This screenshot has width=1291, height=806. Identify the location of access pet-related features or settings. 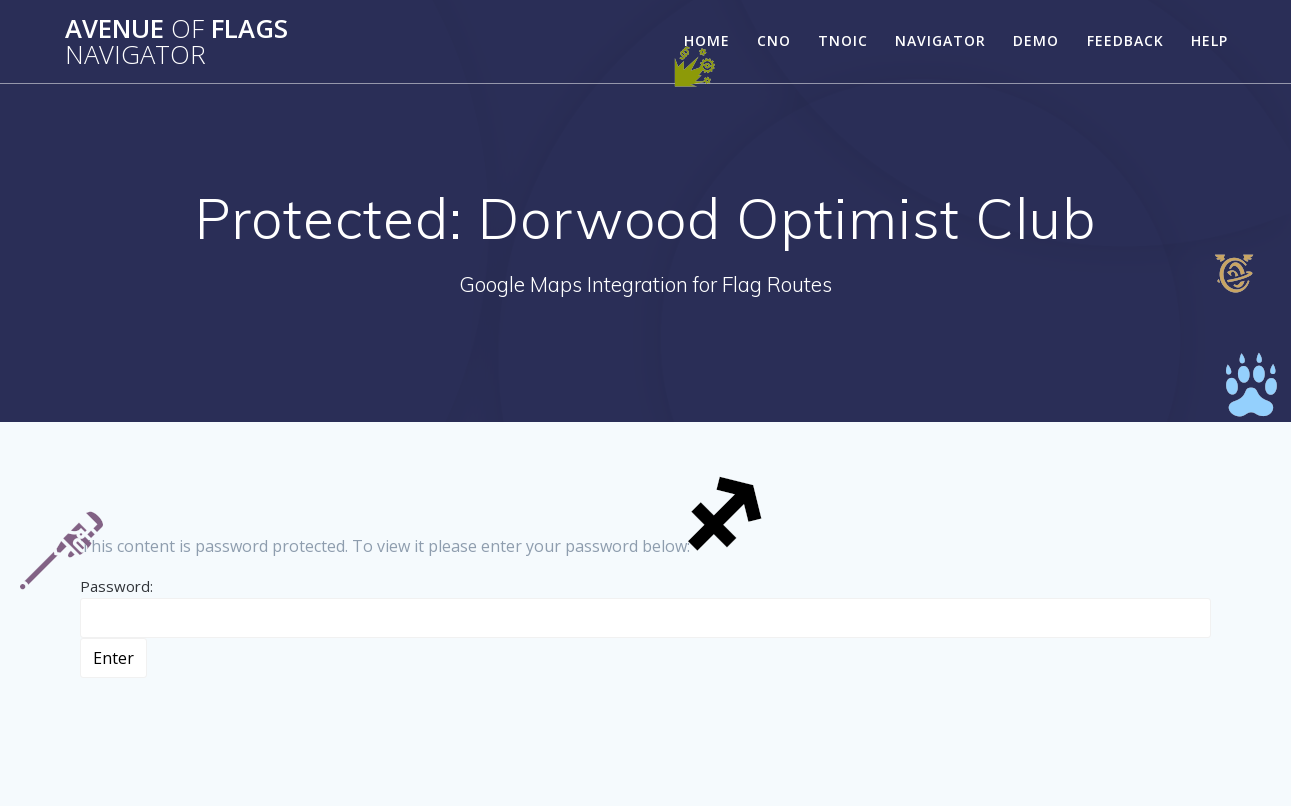
(1250, 386).